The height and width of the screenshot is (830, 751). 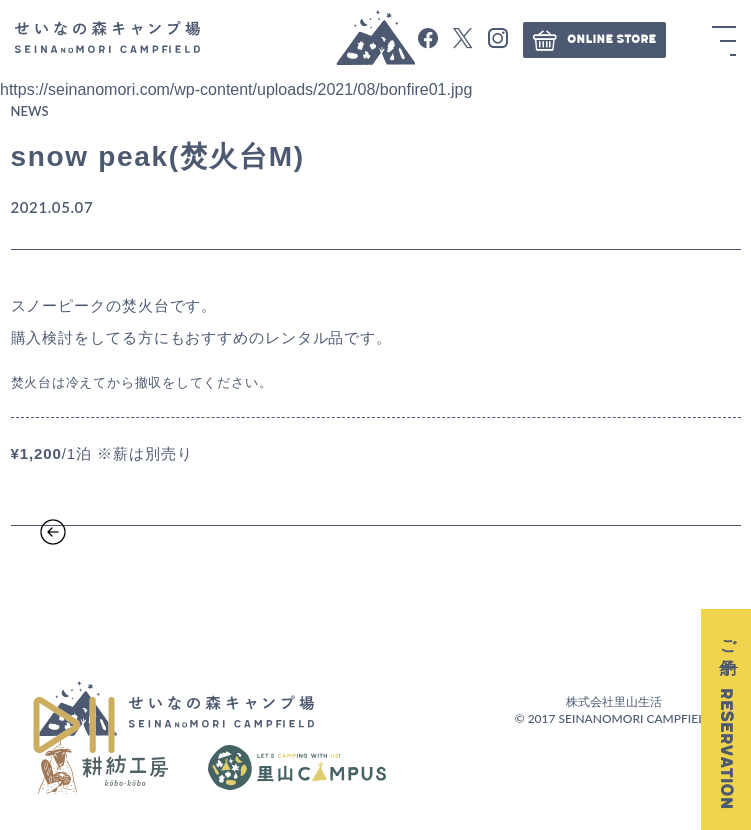 What do you see at coordinates (53, 532) in the screenshot?
I see `go back to the previous screen` at bounding box center [53, 532].